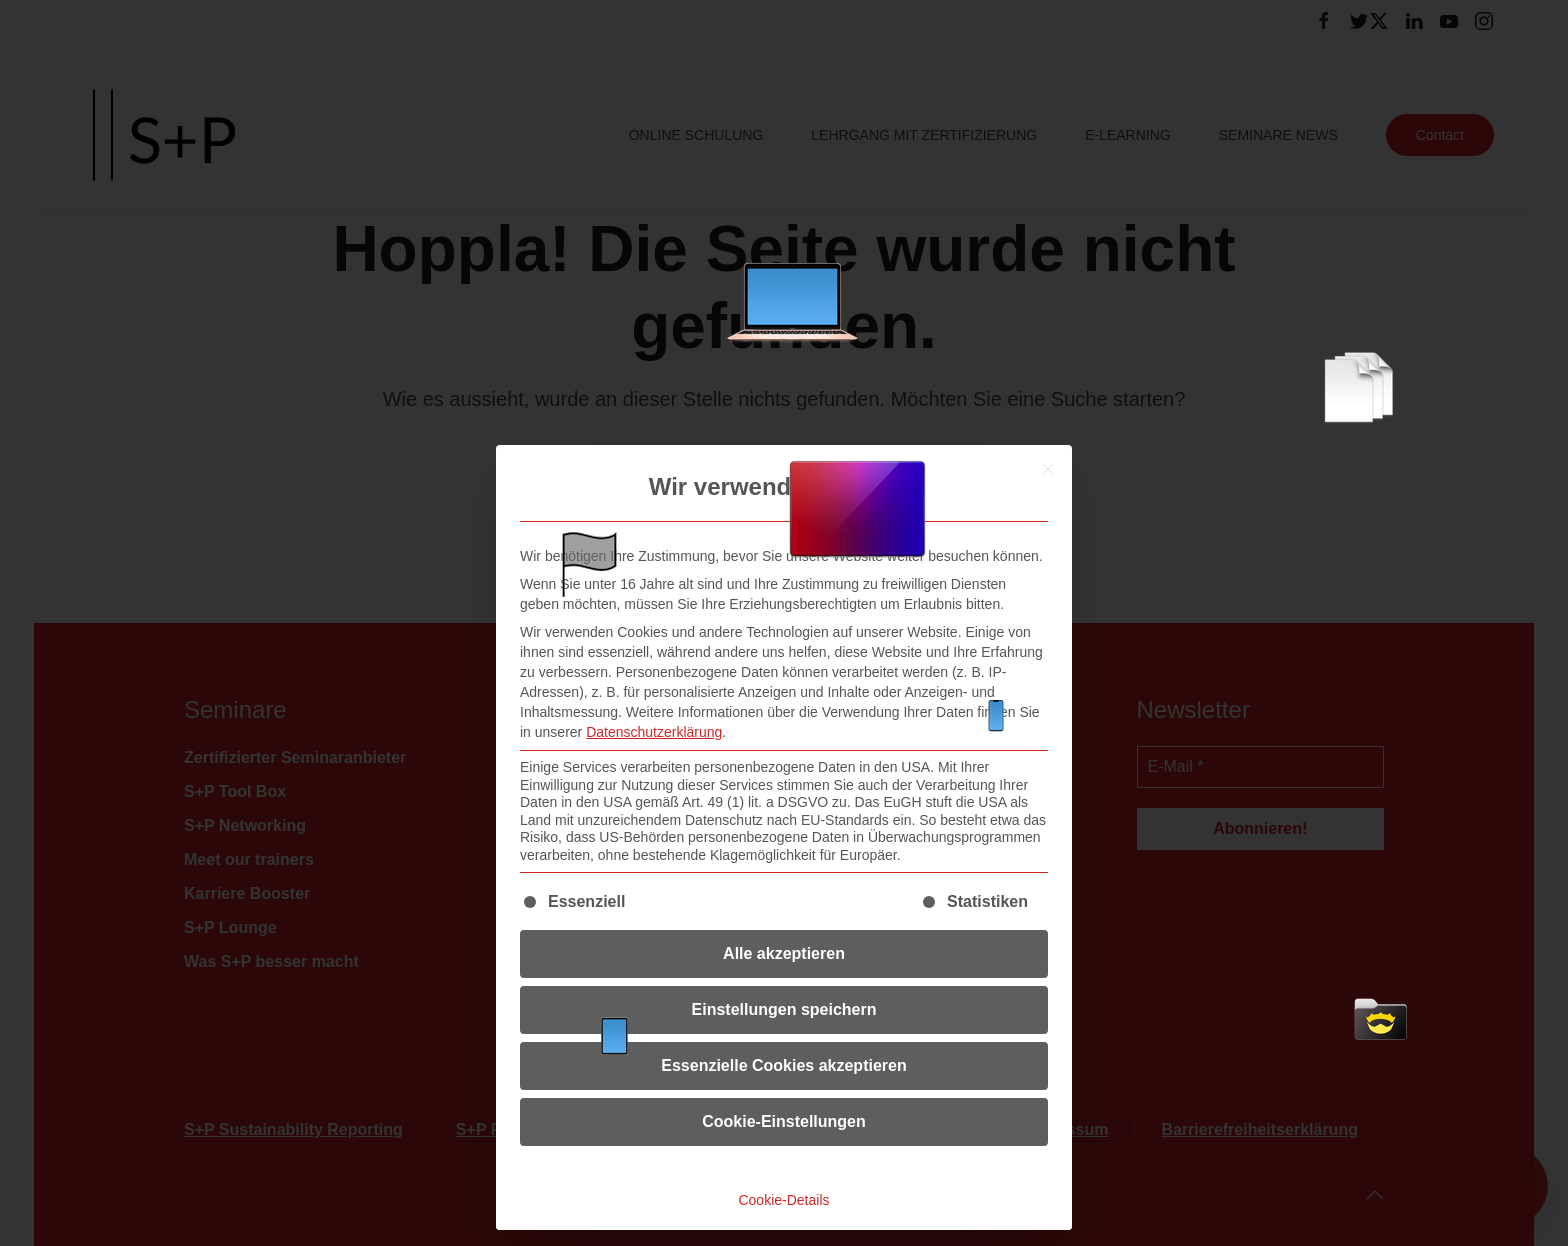 The image size is (1568, 1246). I want to click on multiple files or items selected, so click(1358, 388).